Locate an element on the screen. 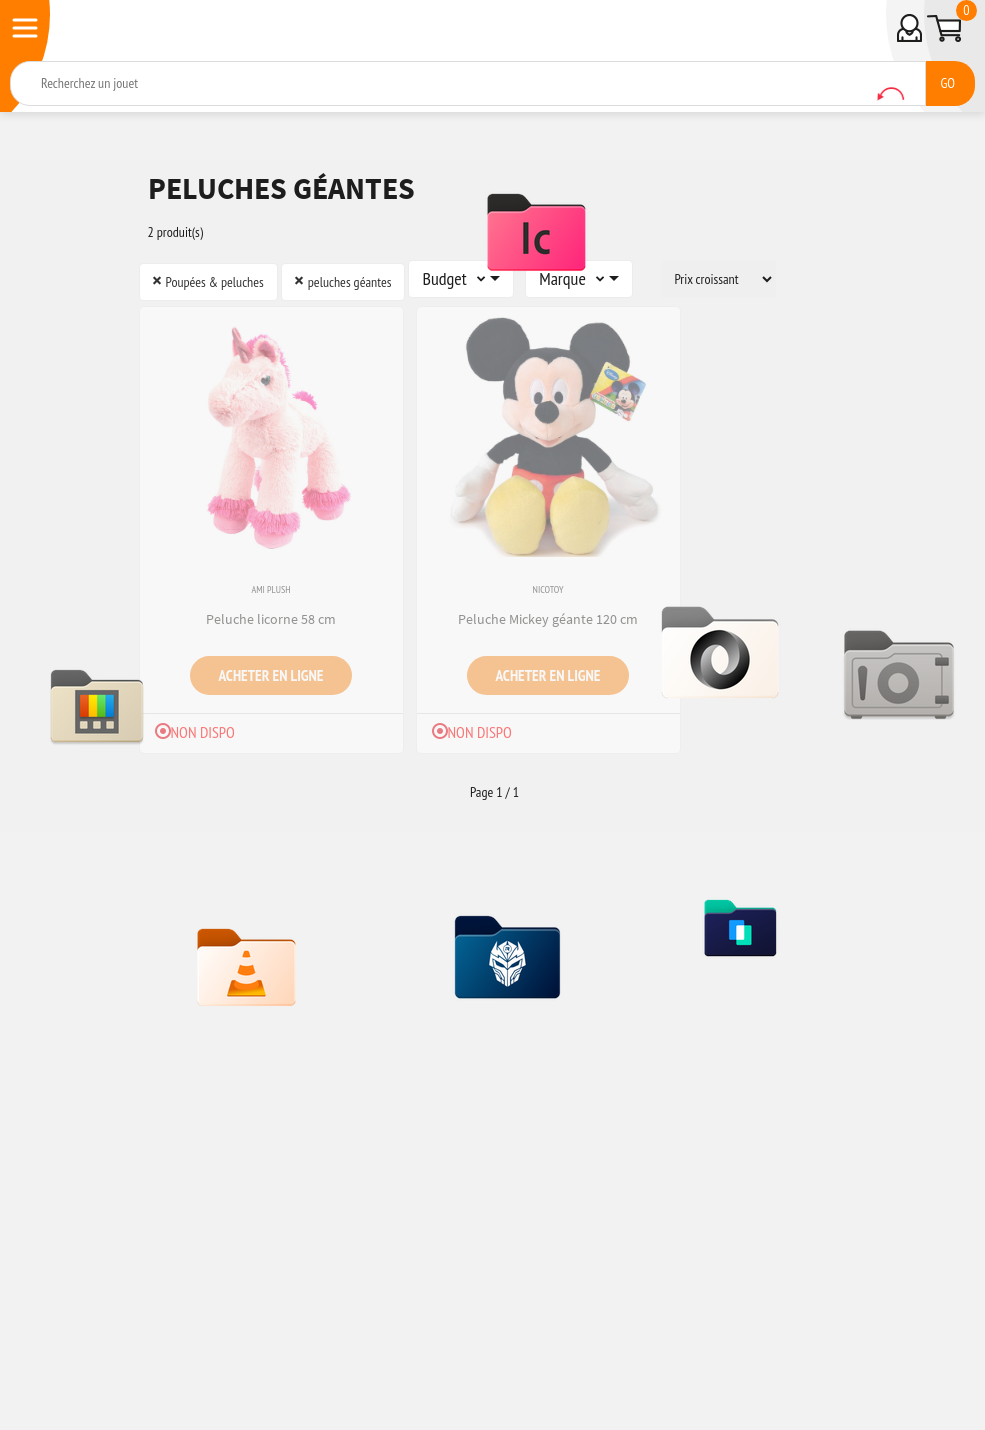 The image size is (985, 1430). open folder containing VLC media player files is located at coordinates (246, 970).